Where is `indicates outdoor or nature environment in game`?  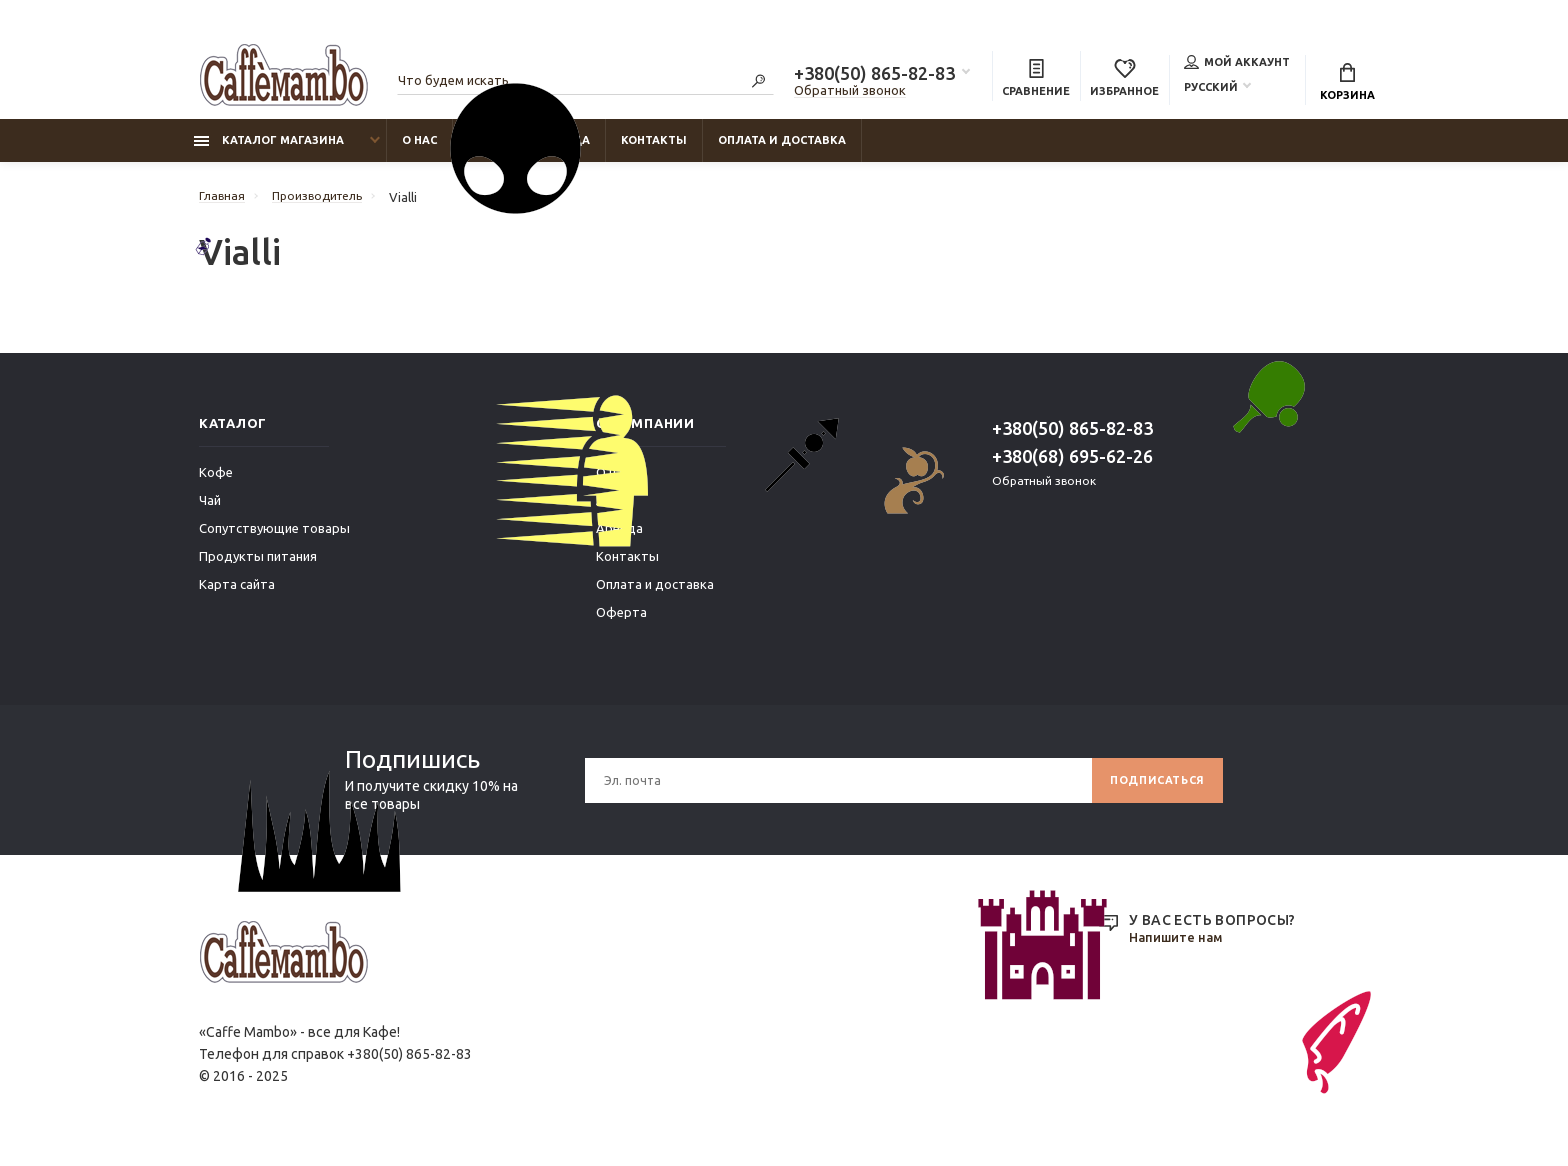 indicates outdoor or nature environment in game is located at coordinates (319, 811).